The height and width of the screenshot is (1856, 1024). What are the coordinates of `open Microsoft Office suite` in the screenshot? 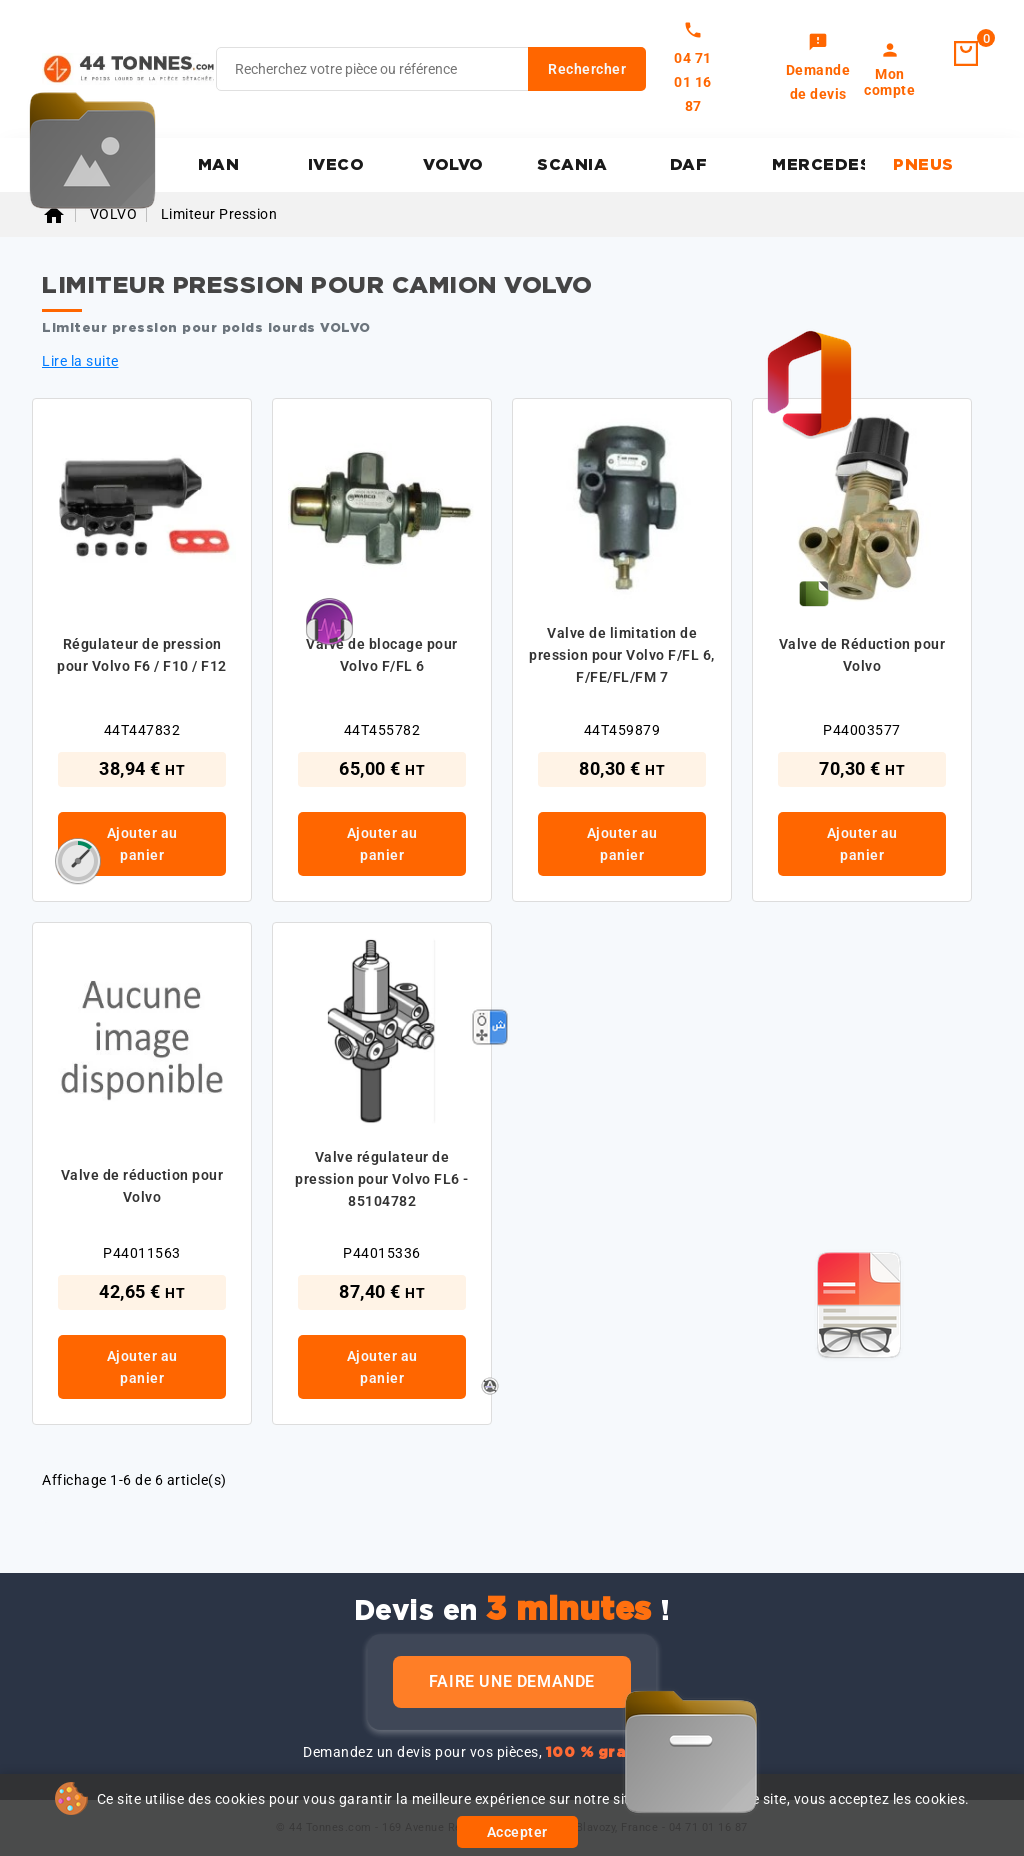 It's located at (809, 383).